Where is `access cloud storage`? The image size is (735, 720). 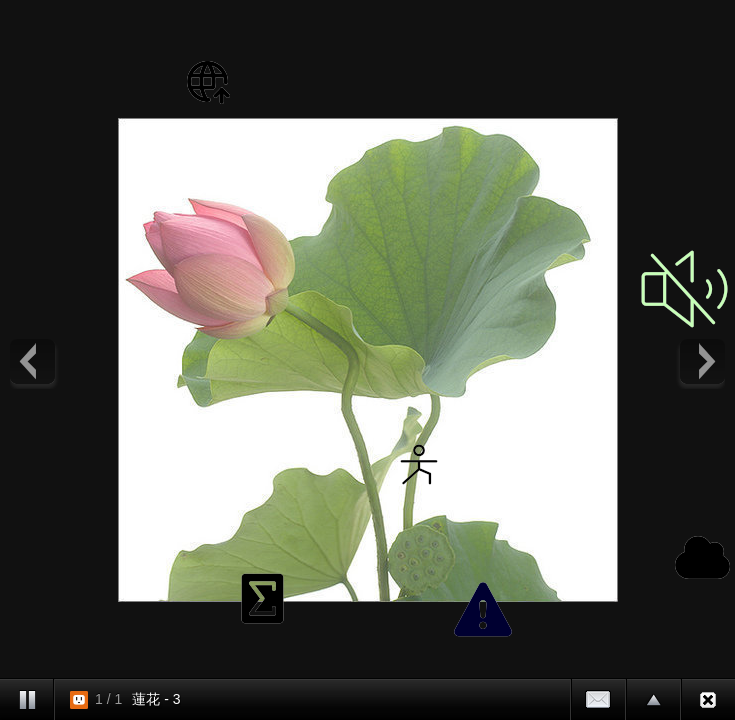 access cloud storage is located at coordinates (702, 557).